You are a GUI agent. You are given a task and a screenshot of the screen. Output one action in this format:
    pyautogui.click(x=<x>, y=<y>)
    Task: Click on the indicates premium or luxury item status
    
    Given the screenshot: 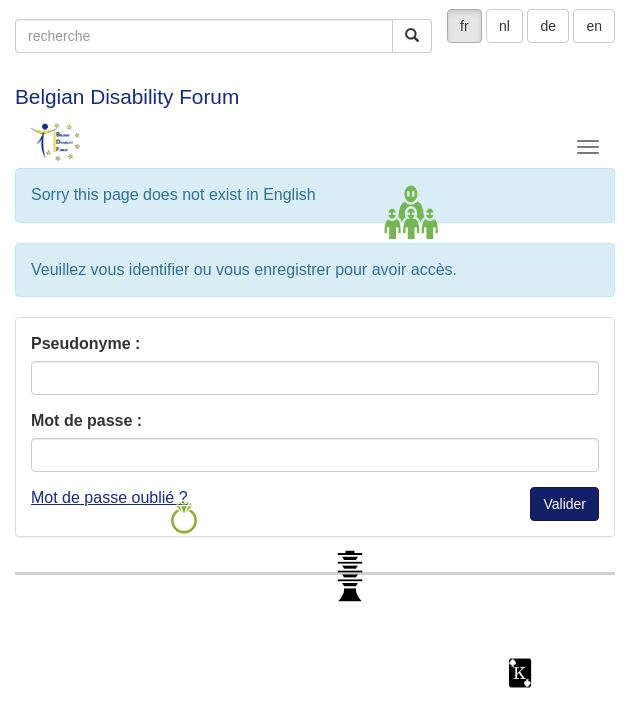 What is the action you would take?
    pyautogui.click(x=184, y=518)
    